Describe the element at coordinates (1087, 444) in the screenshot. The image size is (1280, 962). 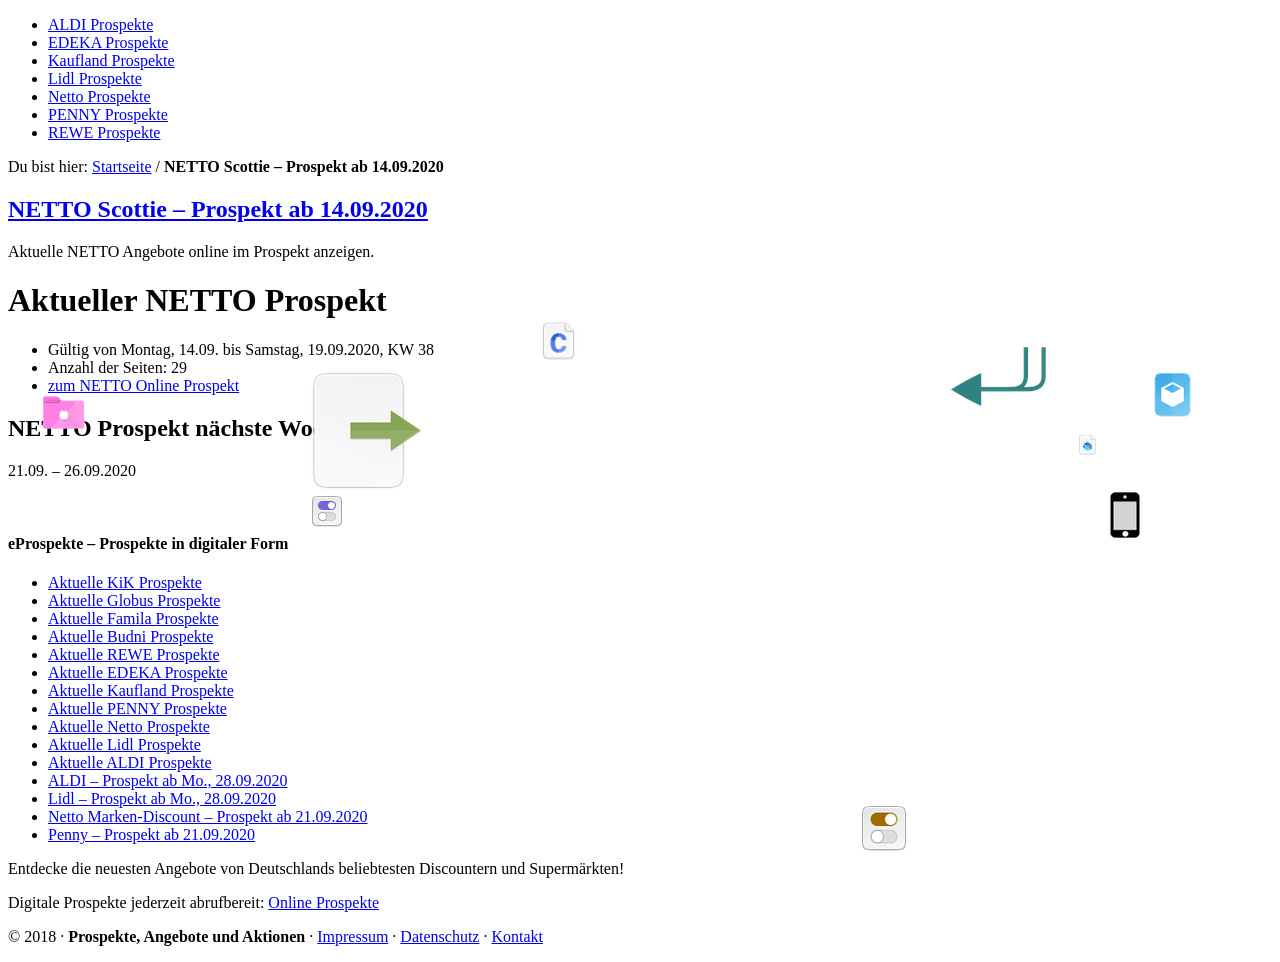
I see `dart programming language source file` at that location.